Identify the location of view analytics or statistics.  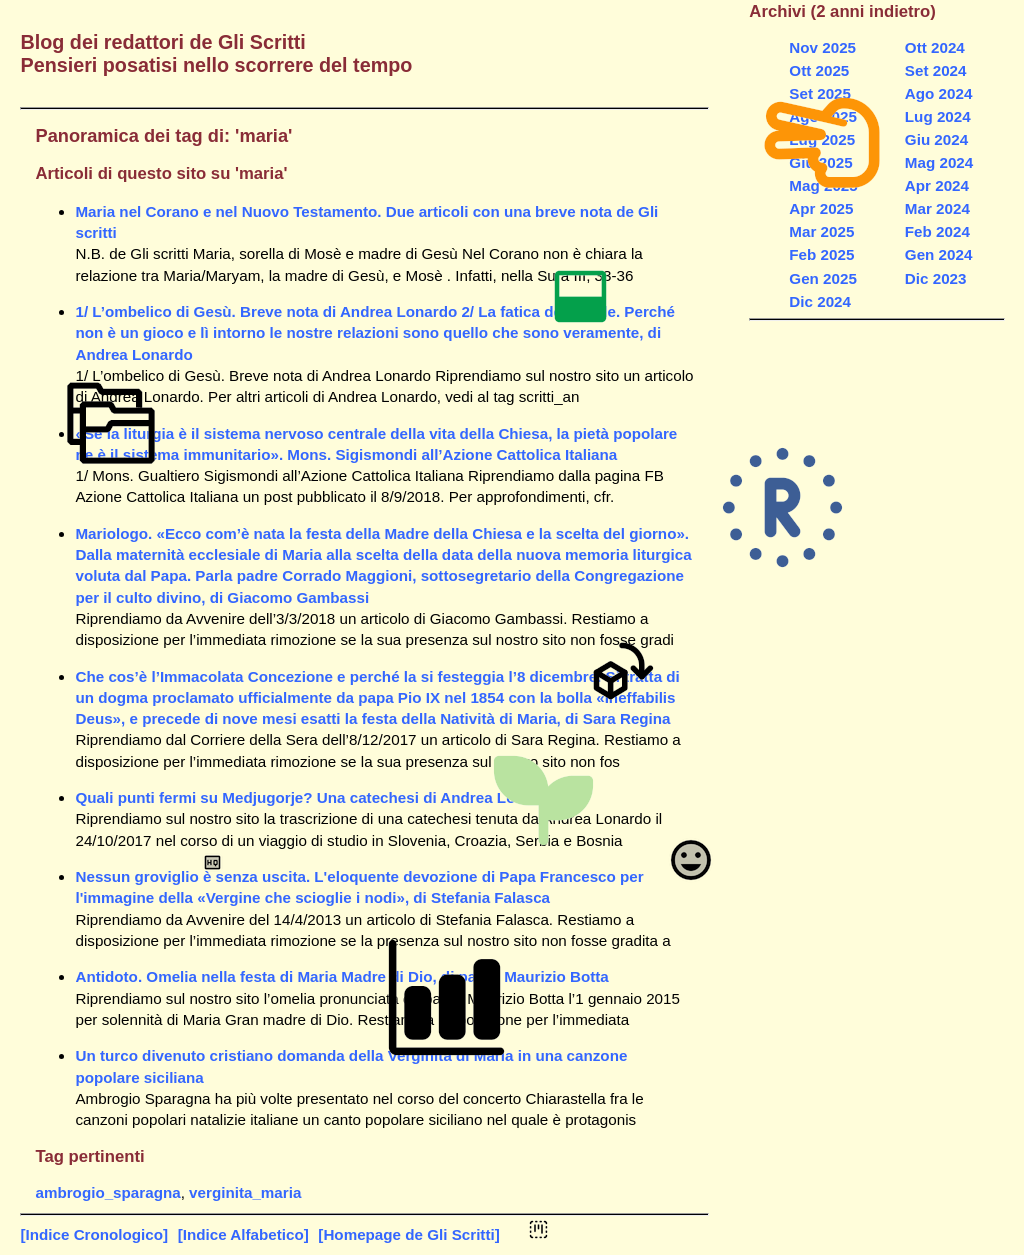
(446, 997).